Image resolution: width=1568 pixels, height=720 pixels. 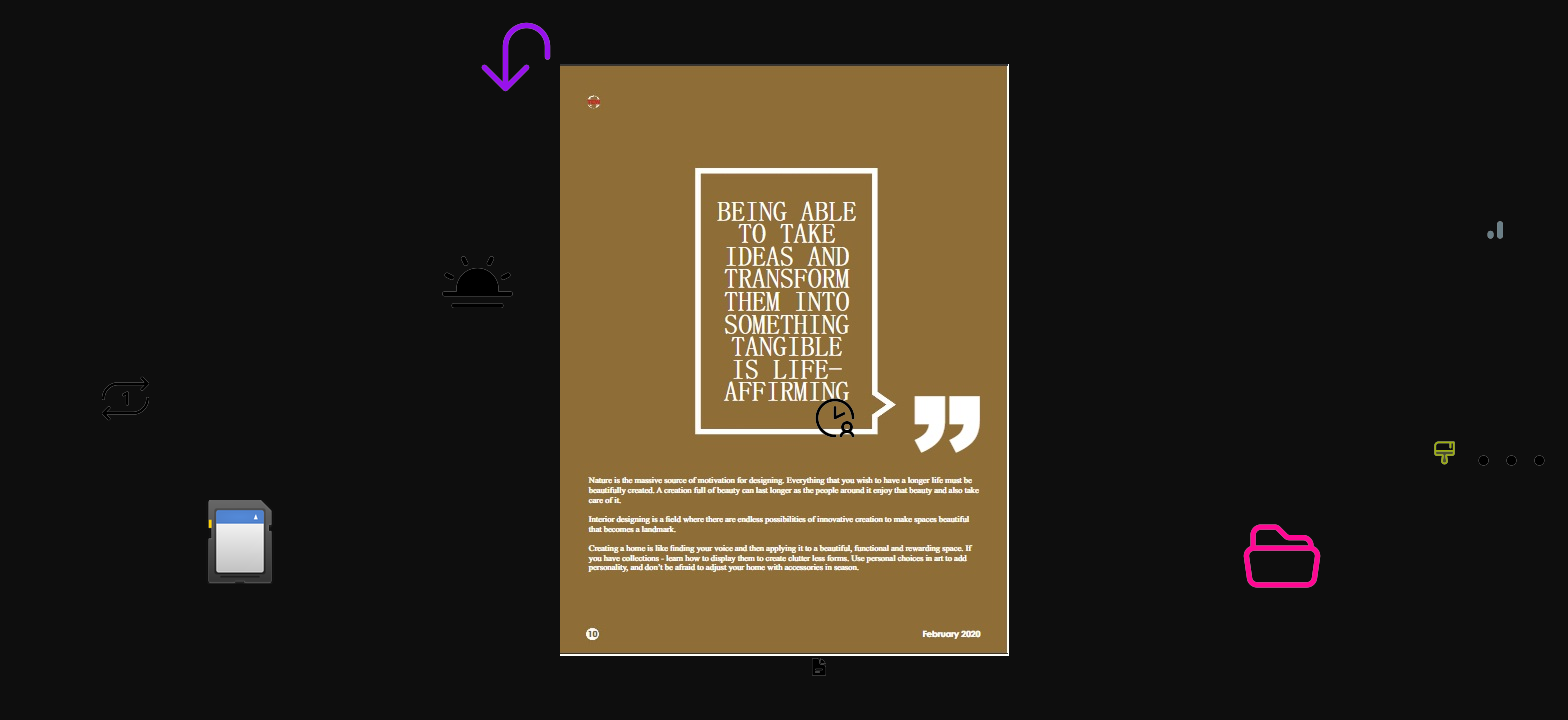 I want to click on open more options menu, so click(x=1511, y=460).